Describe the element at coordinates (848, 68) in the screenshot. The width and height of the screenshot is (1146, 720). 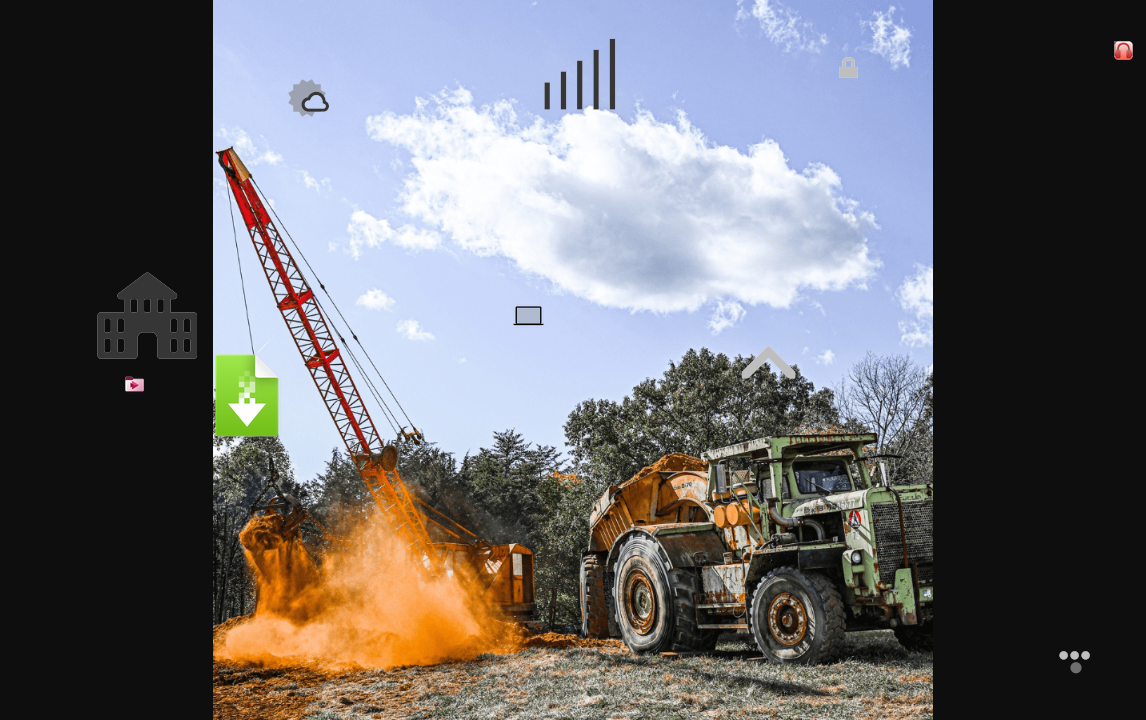
I see `indicates content is locked or protected from editing` at that location.